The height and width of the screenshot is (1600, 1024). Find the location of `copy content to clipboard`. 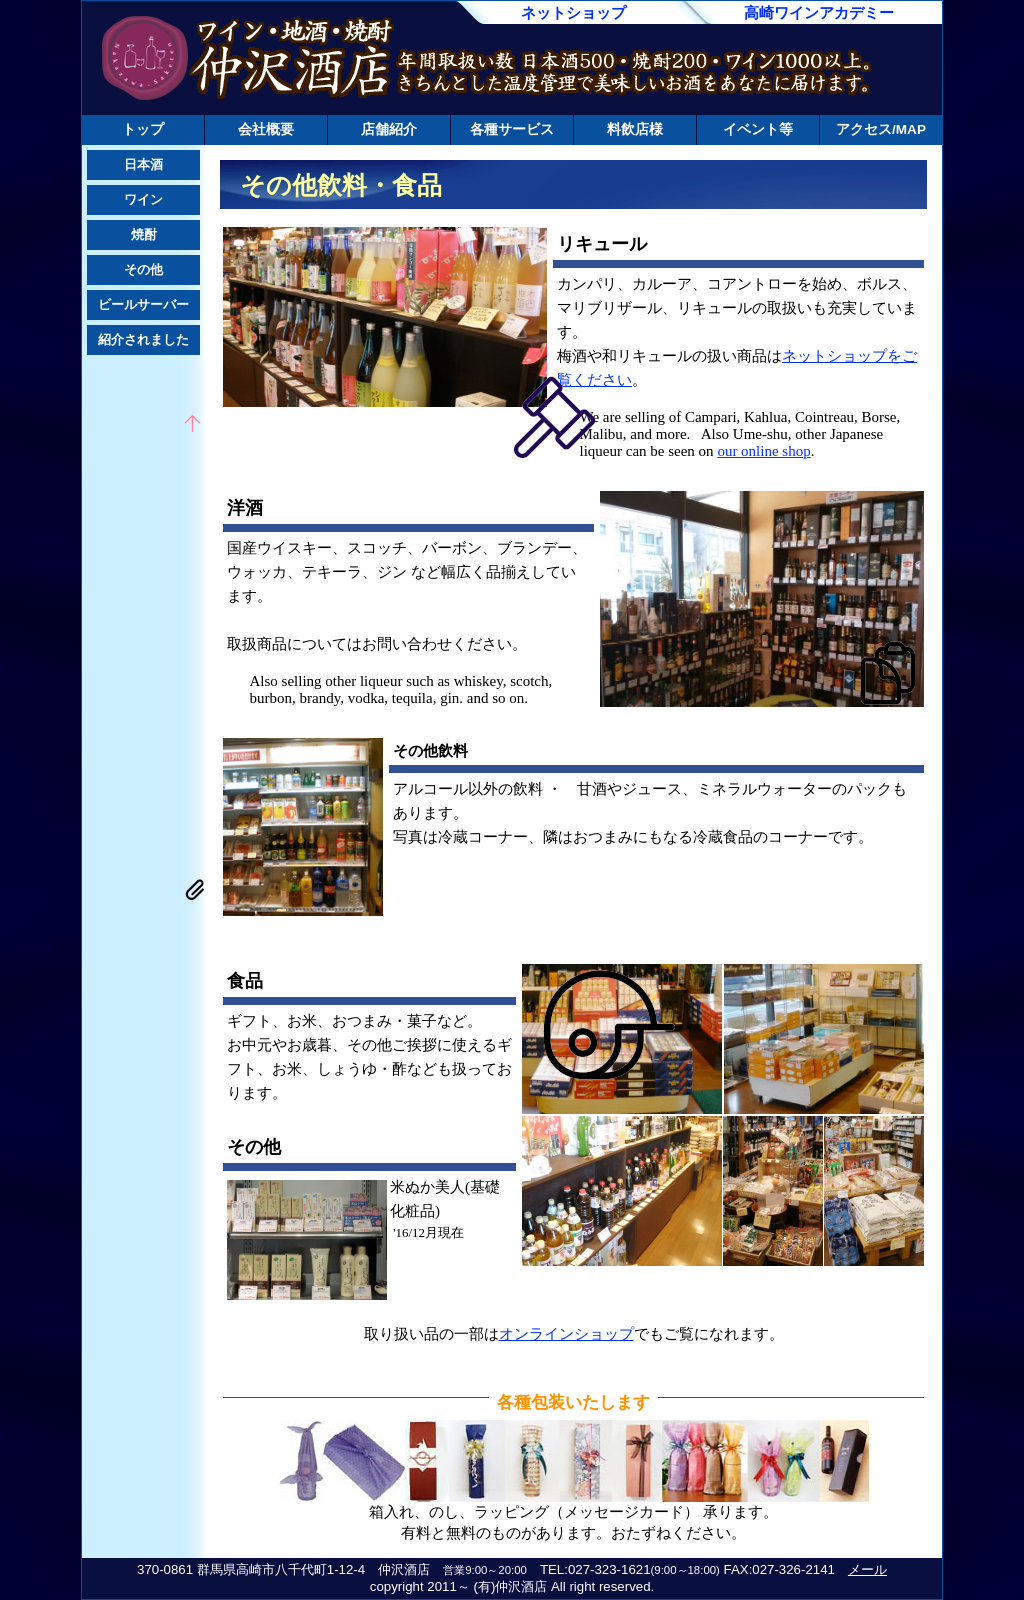

copy content to clipboard is located at coordinates (888, 673).